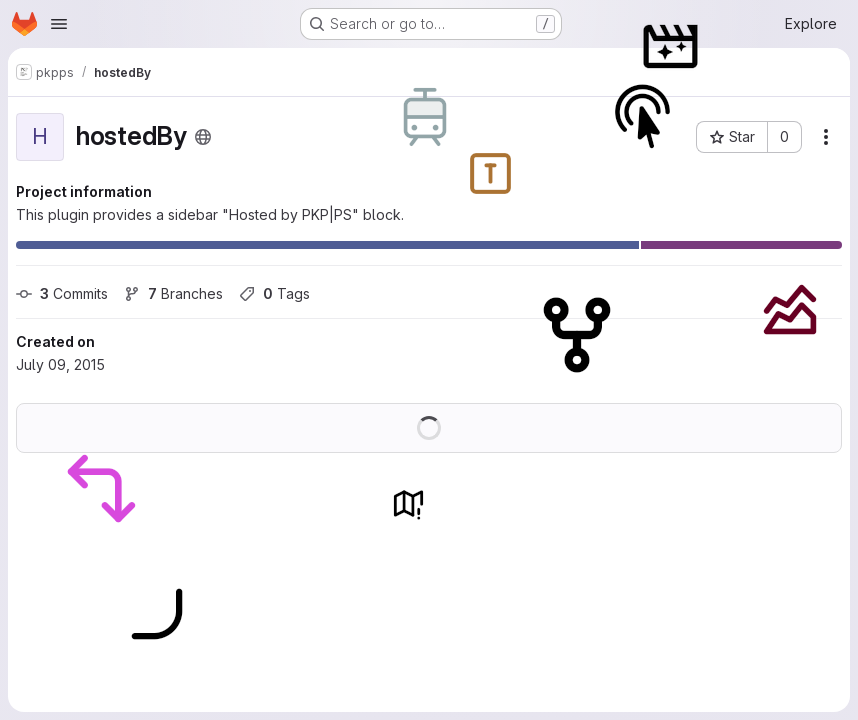 The width and height of the screenshot is (858, 720). I want to click on map error or issue detected, so click(408, 503).